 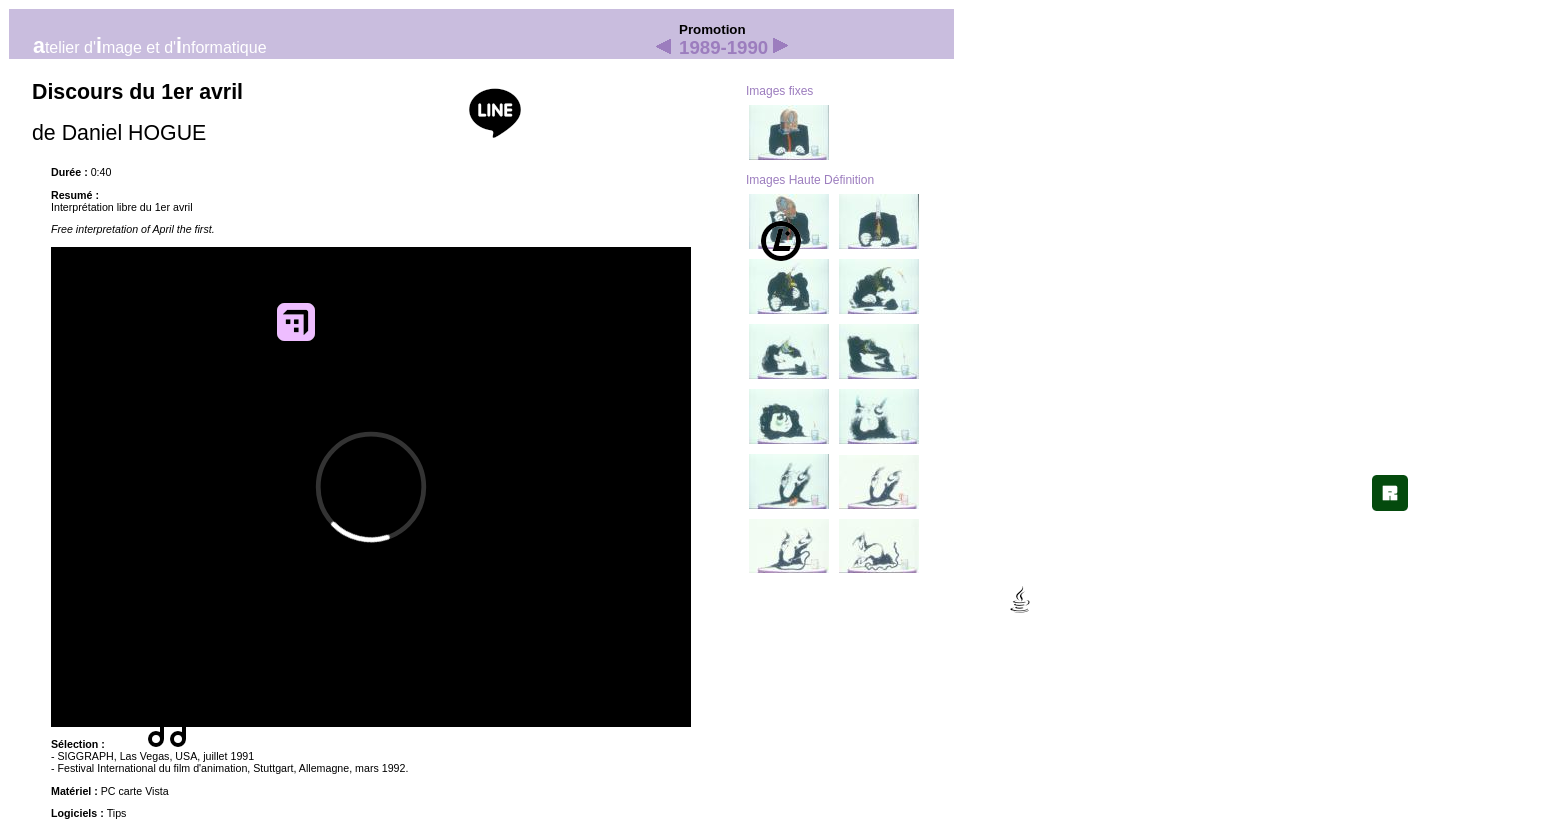 I want to click on access music library or player, so click(x=170, y=729).